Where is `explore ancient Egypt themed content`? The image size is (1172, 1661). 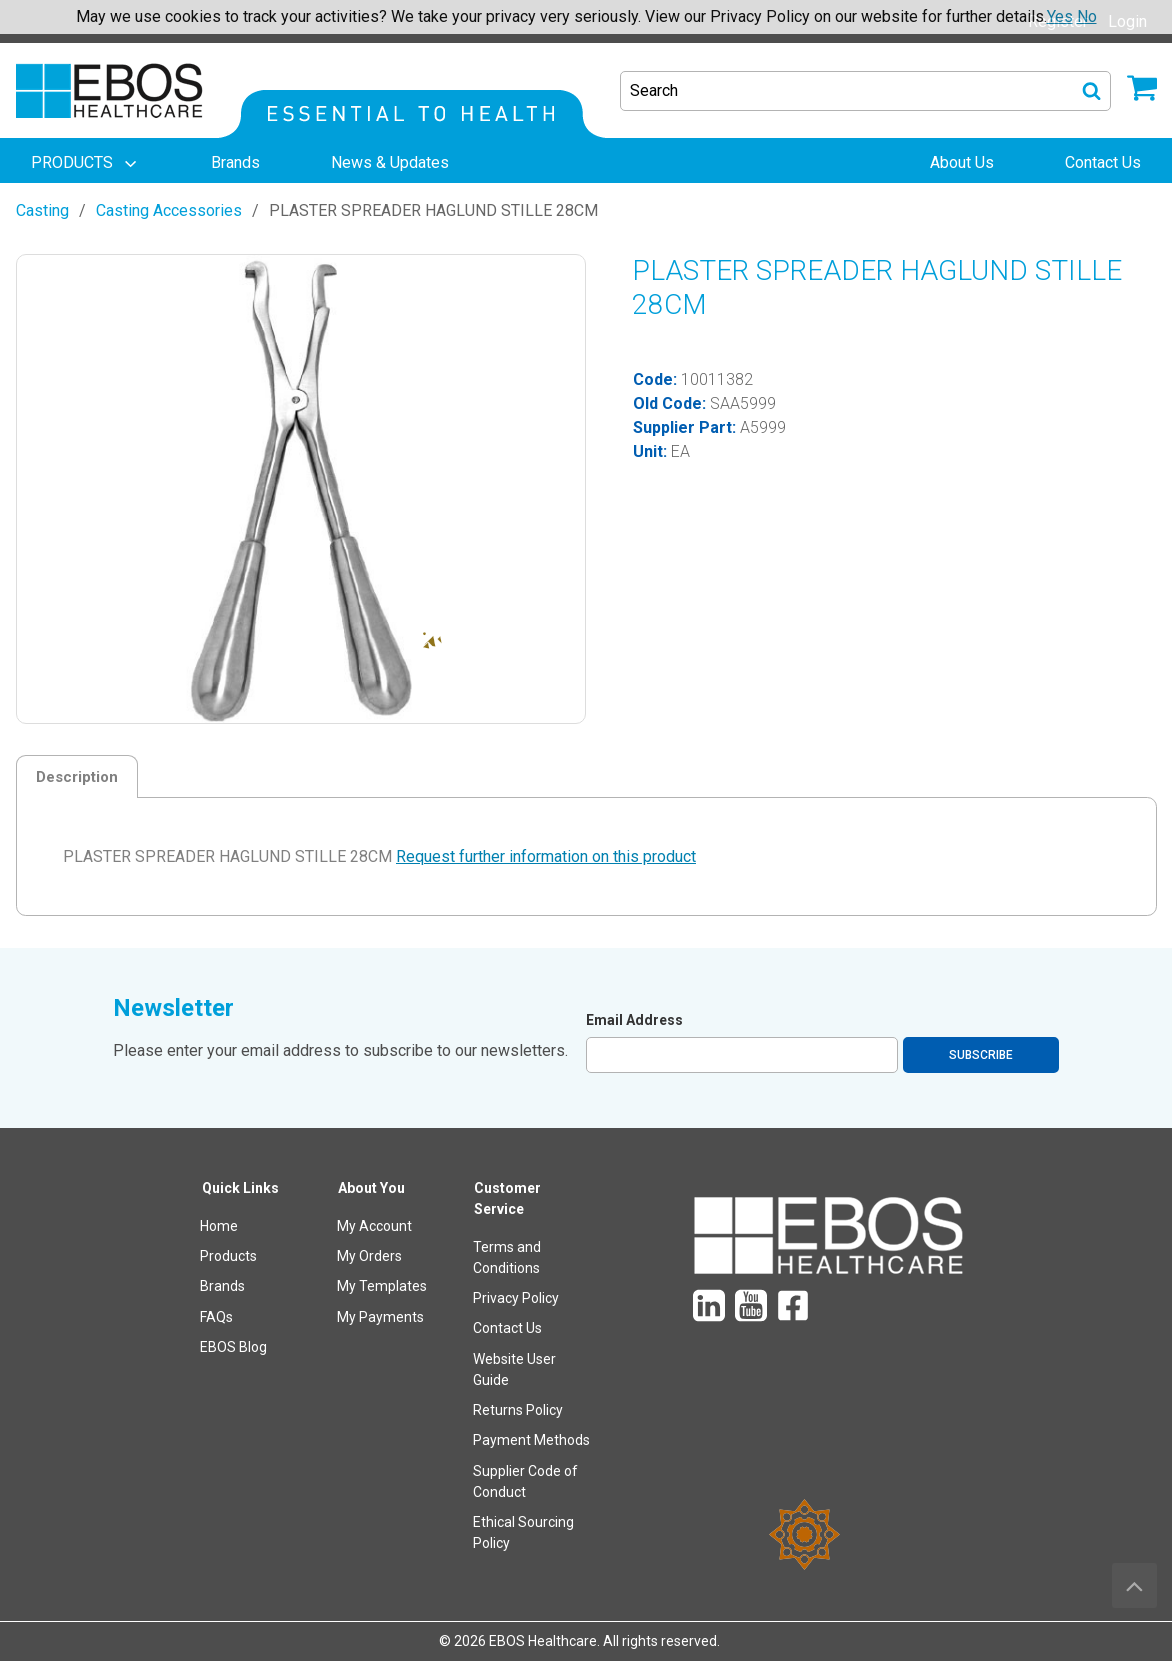 explore ancient Egypt themed content is located at coordinates (432, 641).